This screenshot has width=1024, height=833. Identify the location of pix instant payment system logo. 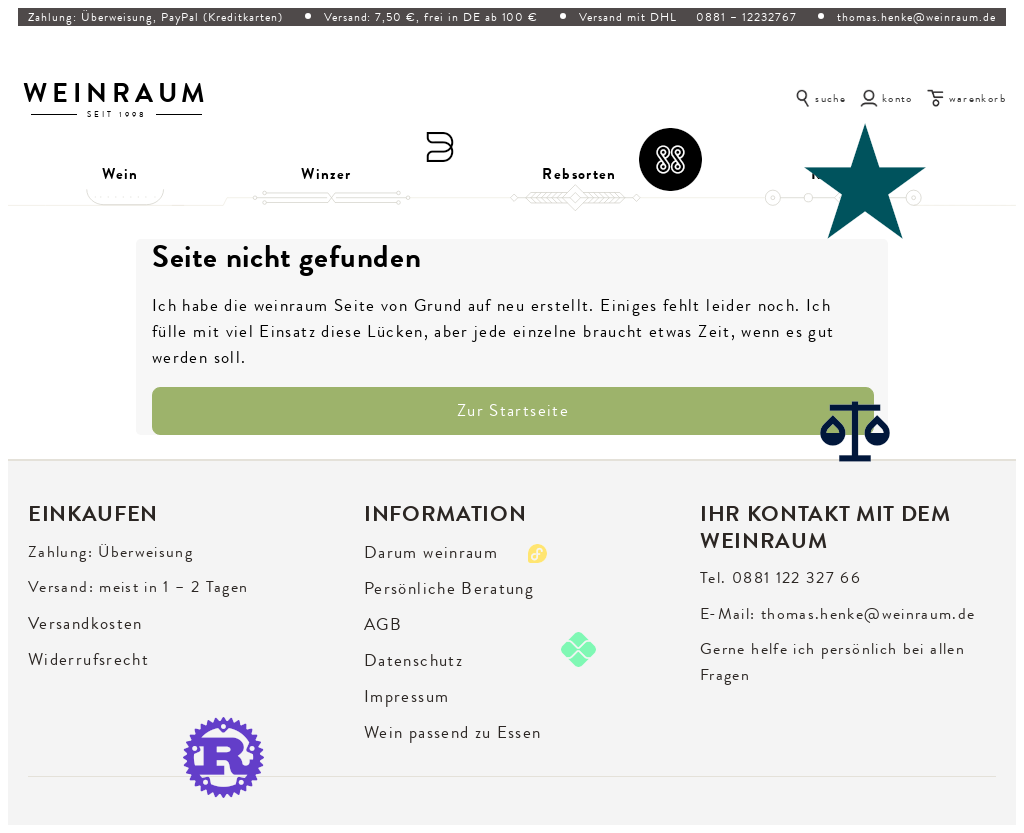
(578, 649).